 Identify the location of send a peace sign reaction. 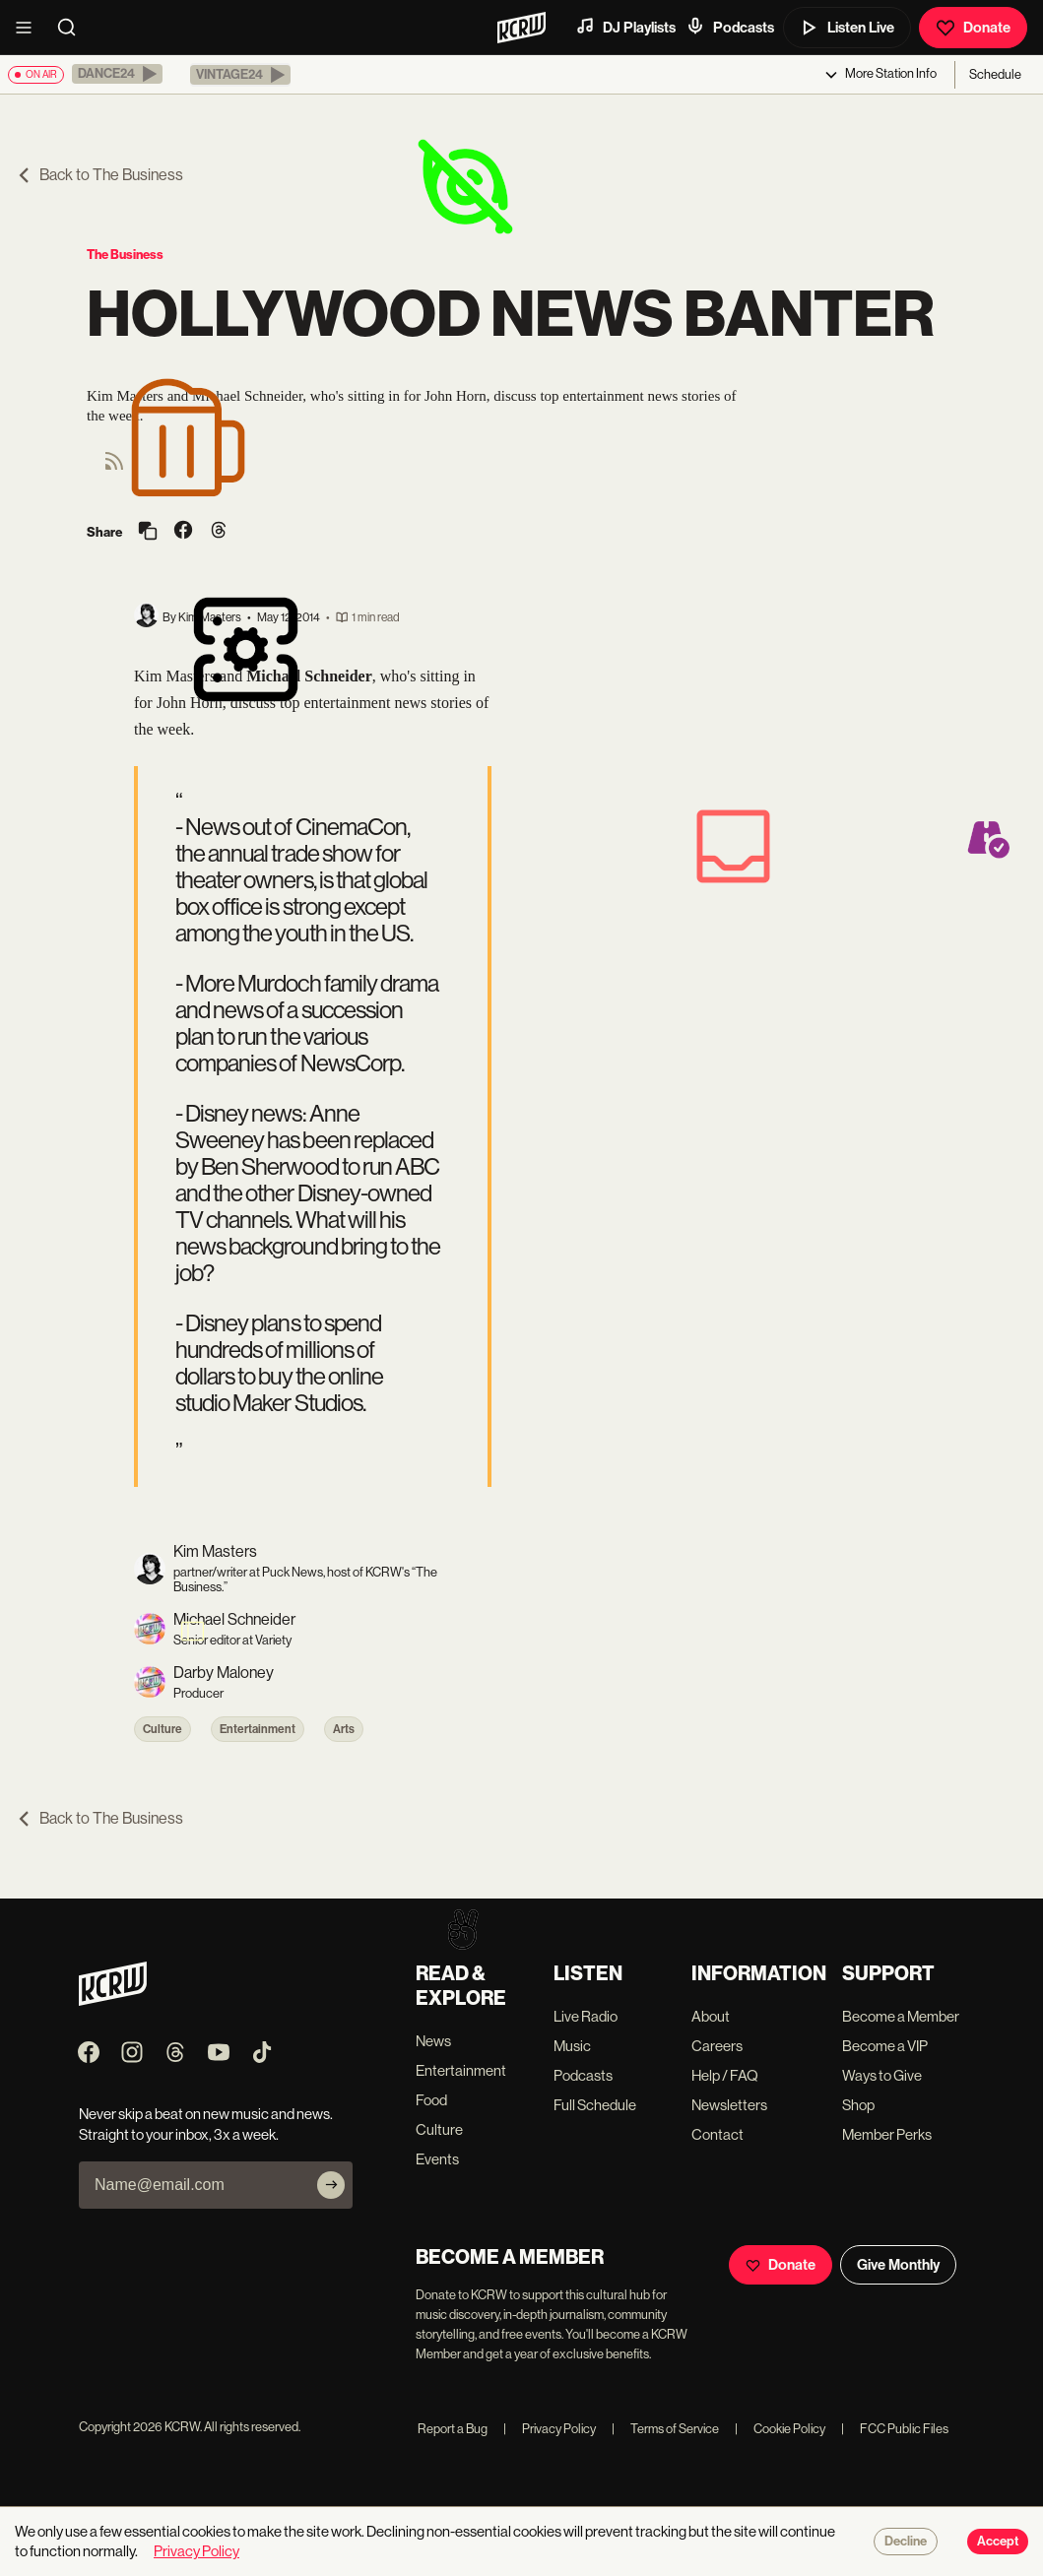
(462, 1929).